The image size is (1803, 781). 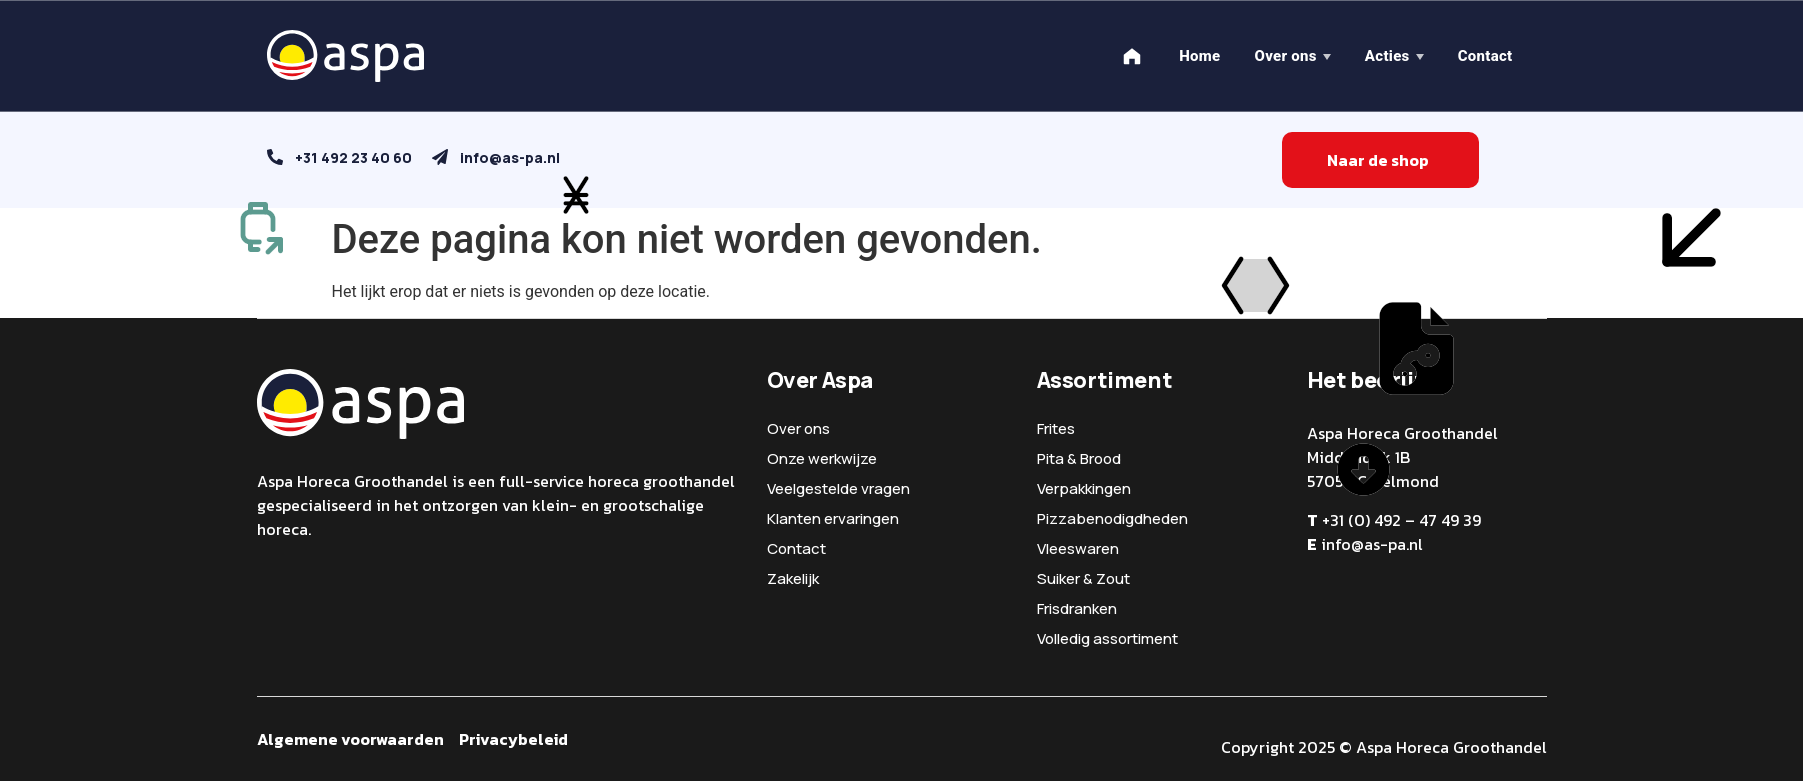 What do you see at coordinates (258, 227) in the screenshot?
I see `share content from your smartwatch` at bounding box center [258, 227].